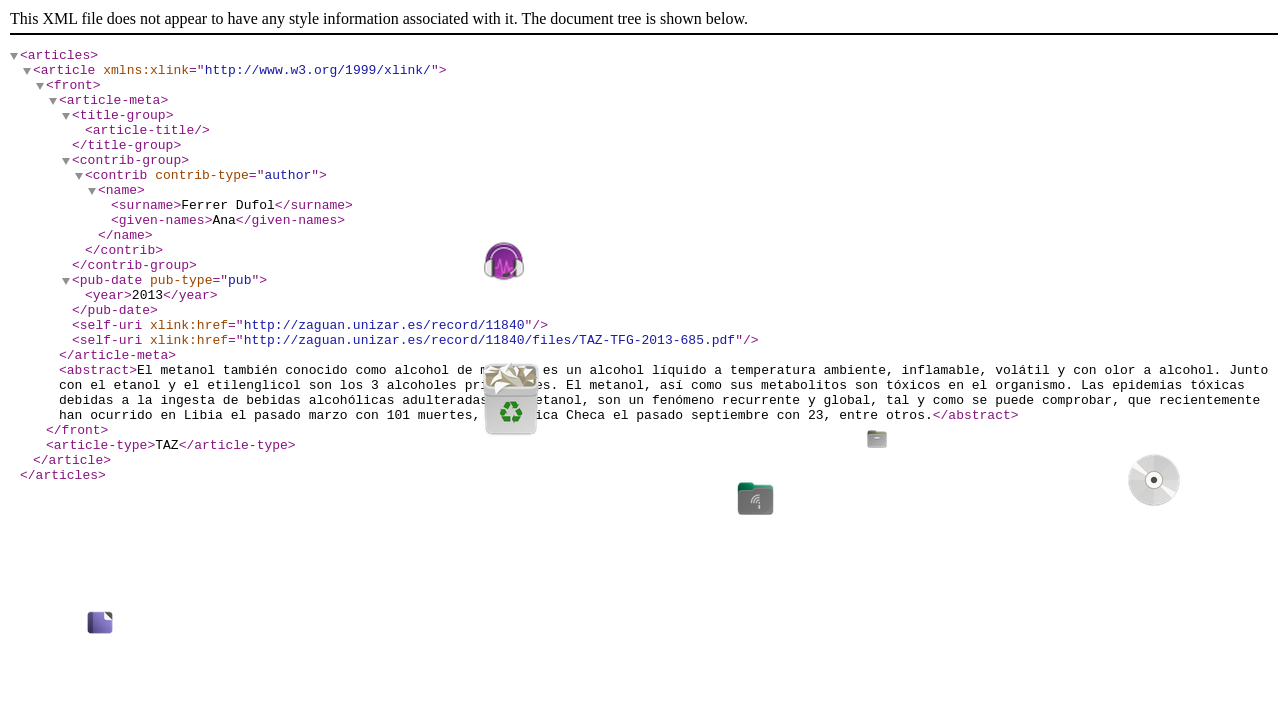 This screenshot has height=720, width=1288. Describe the element at coordinates (755, 498) in the screenshot. I see `open insync cloud sync folder` at that location.